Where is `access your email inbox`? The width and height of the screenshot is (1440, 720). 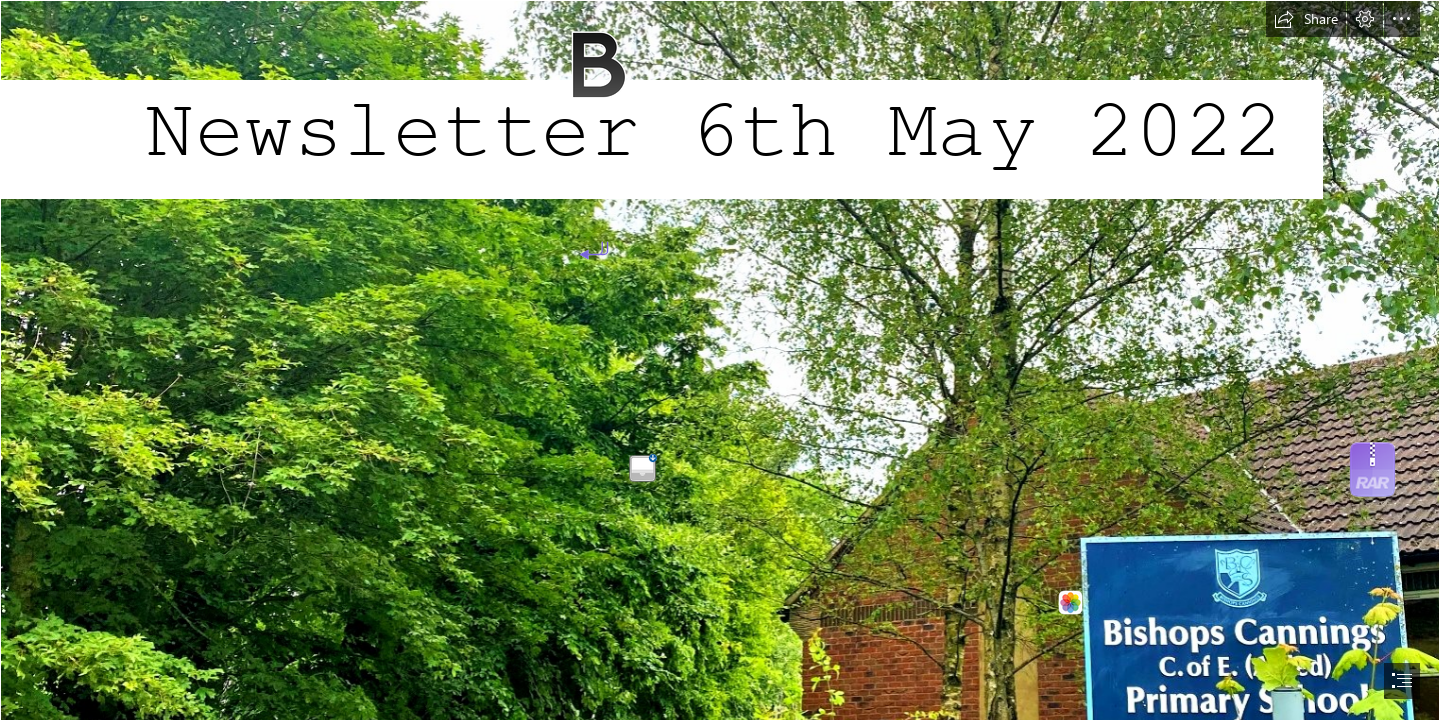 access your email inbox is located at coordinates (642, 468).